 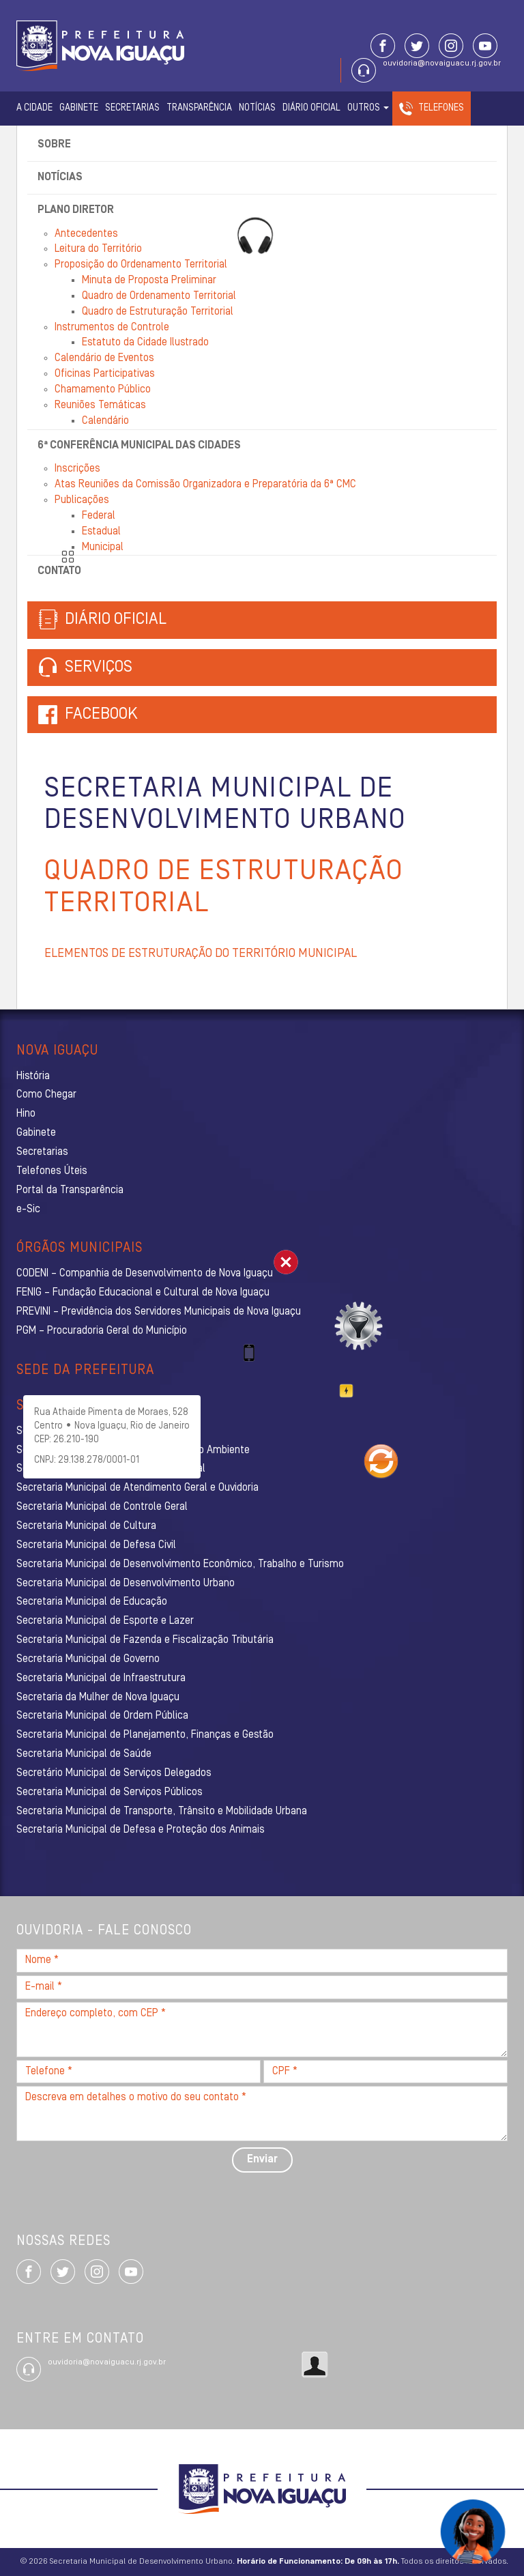 I want to click on view all applications, so click(x=68, y=556).